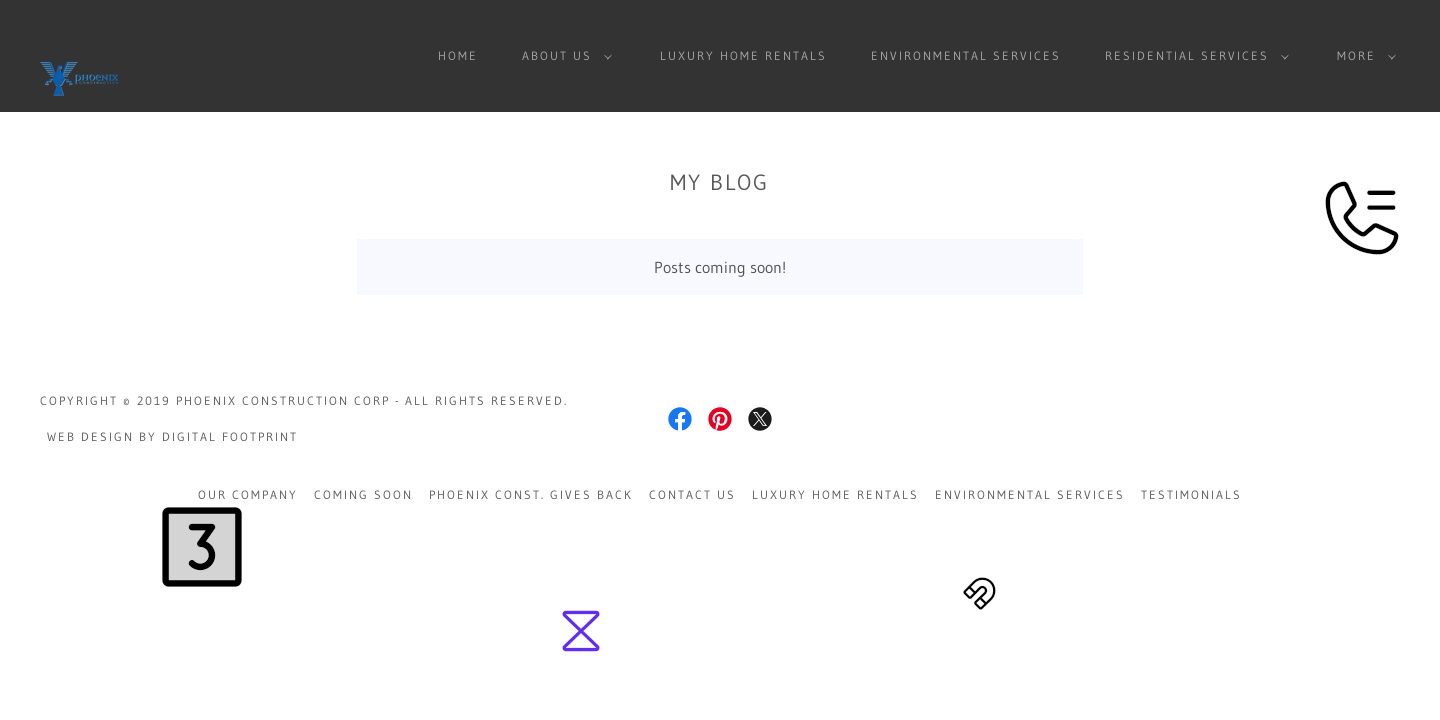  I want to click on indicates loading or processing in progress, so click(581, 631).